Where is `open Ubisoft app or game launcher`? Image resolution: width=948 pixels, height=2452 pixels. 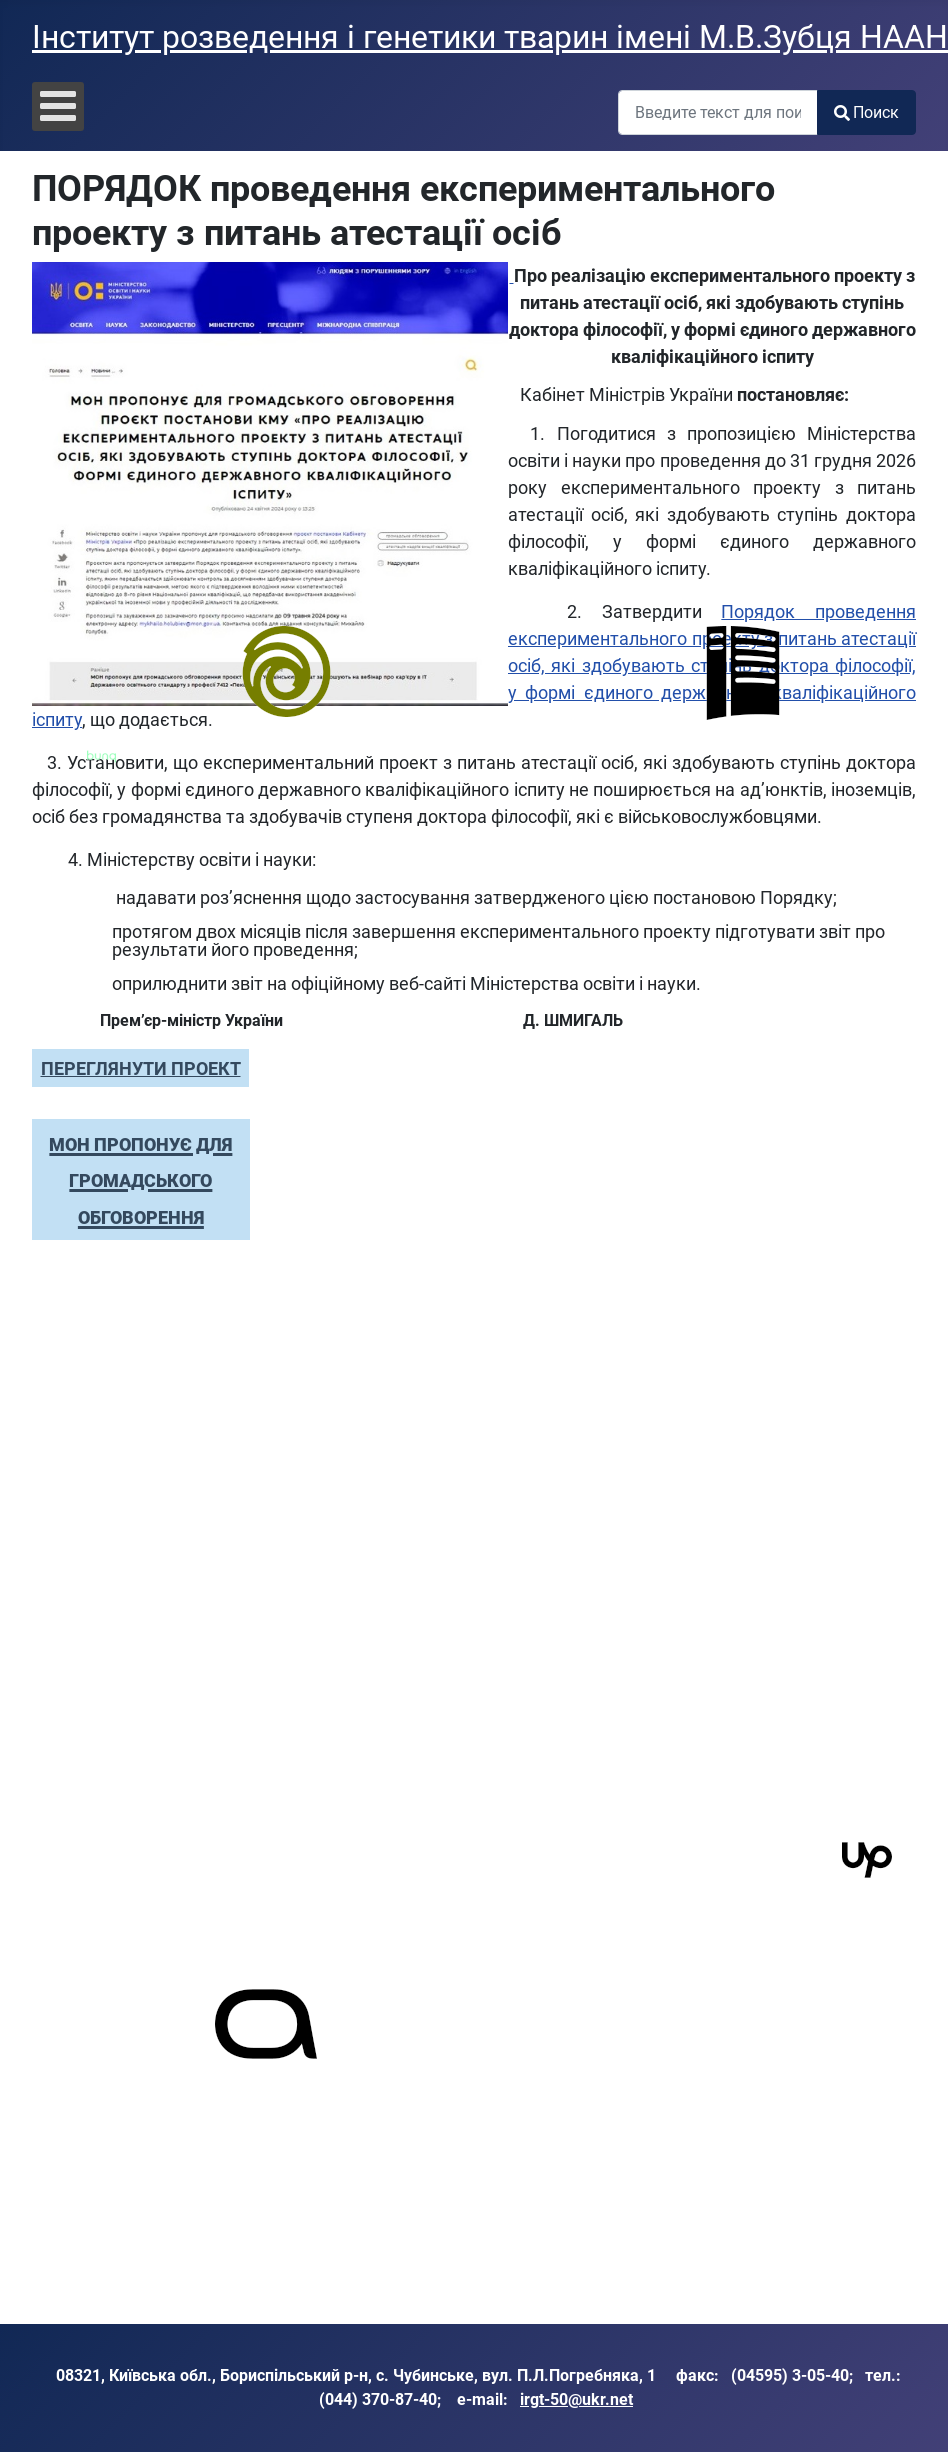
open Ubisoft app or game launcher is located at coordinates (286, 671).